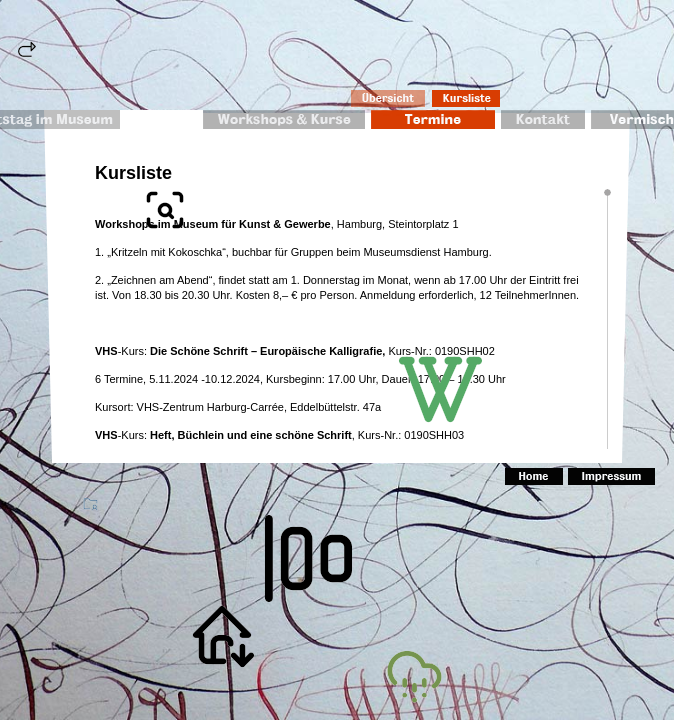 The width and height of the screenshot is (674, 720). I want to click on download home data or settings, so click(222, 635).